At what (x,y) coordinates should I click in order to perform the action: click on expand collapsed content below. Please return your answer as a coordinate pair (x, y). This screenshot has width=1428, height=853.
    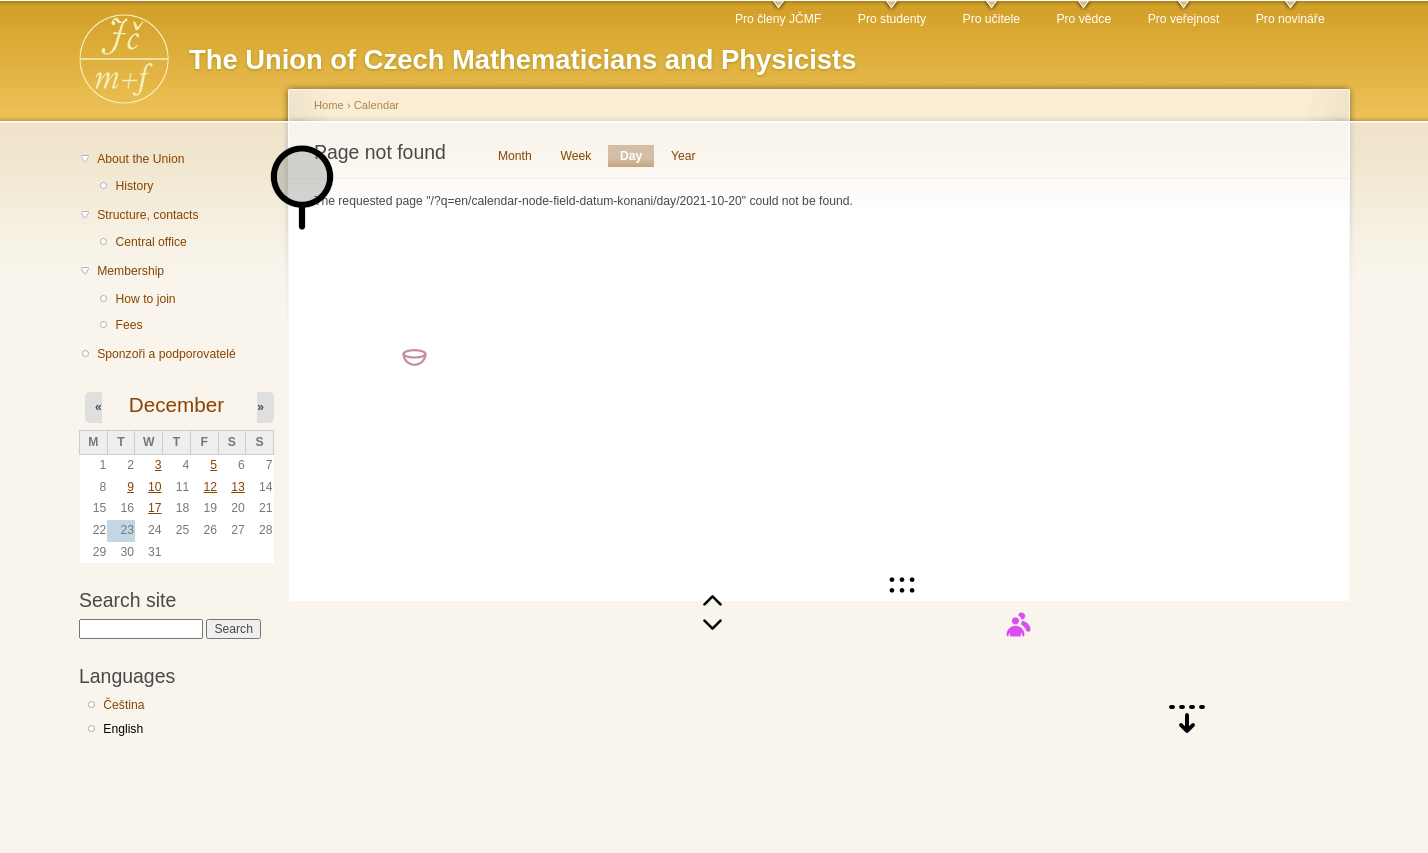
    Looking at the image, I should click on (1187, 717).